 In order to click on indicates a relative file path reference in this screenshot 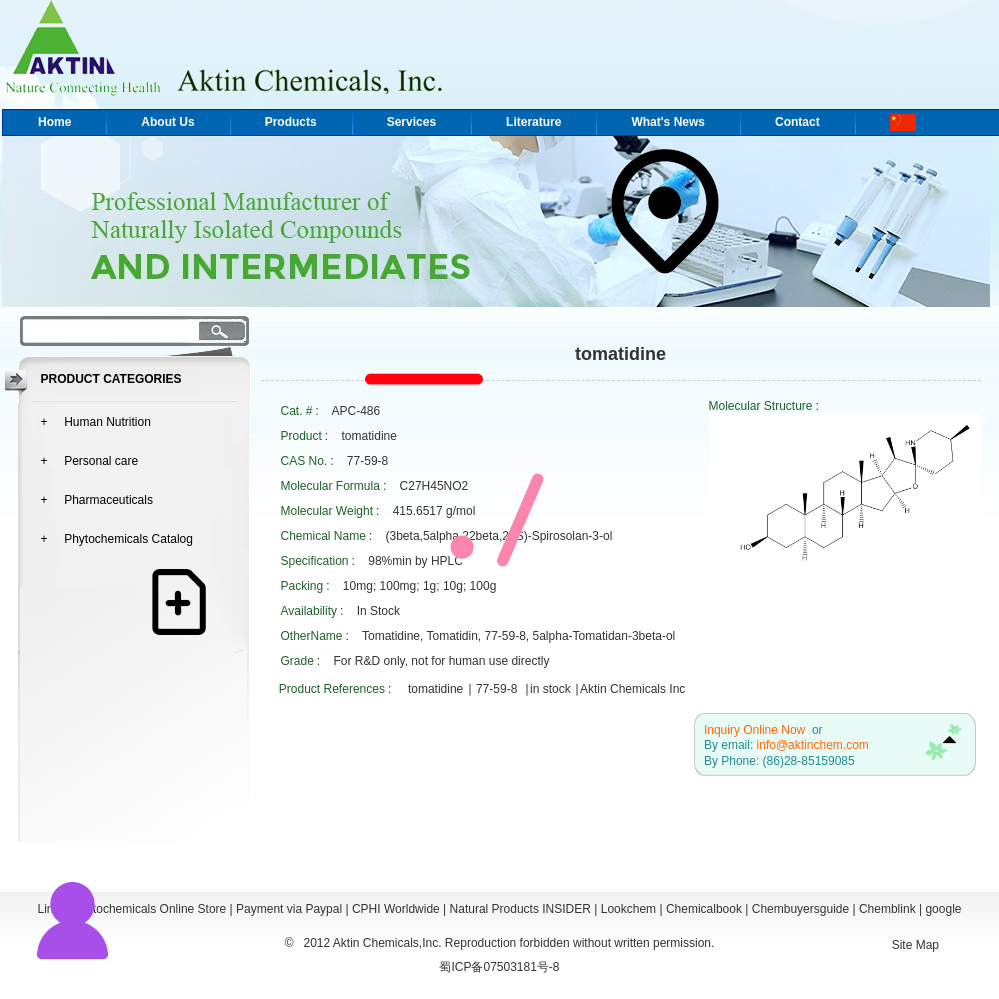, I will do `click(497, 520)`.